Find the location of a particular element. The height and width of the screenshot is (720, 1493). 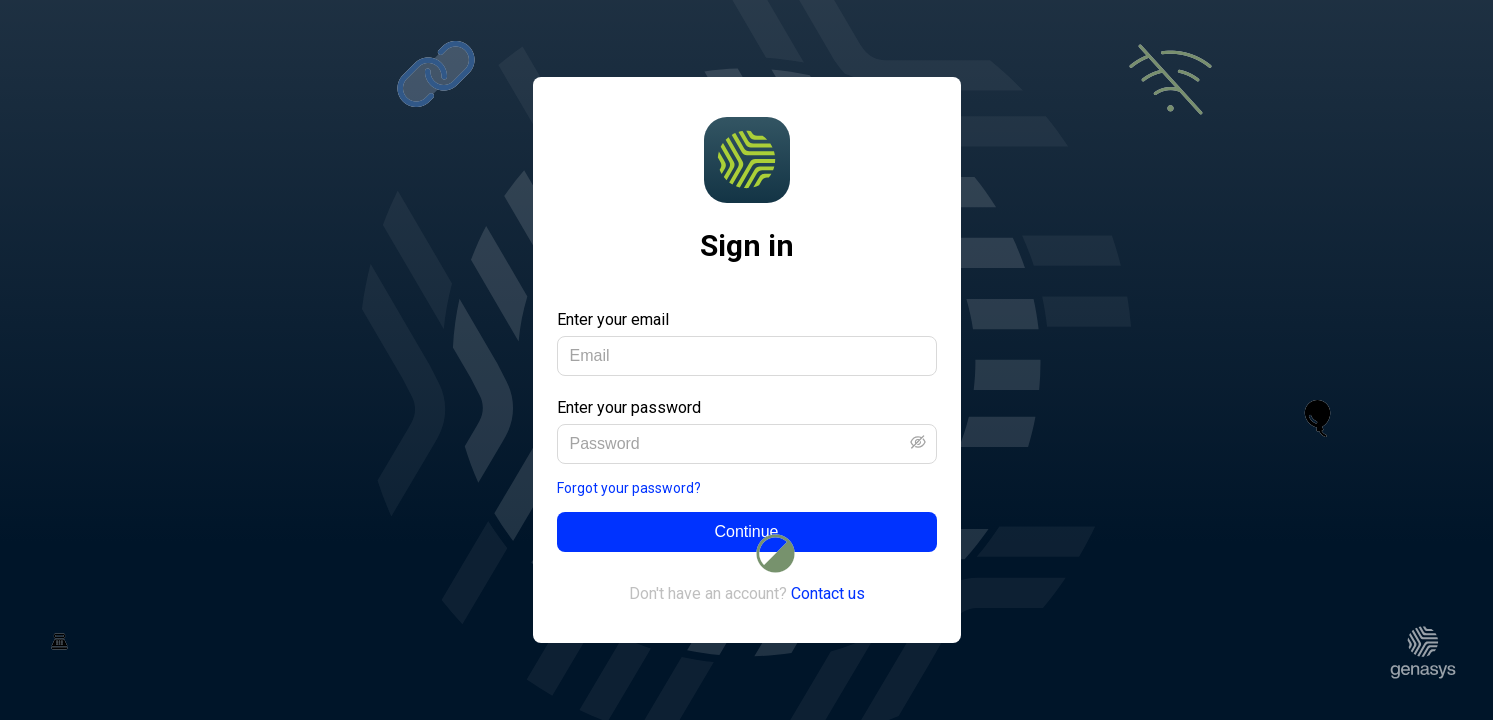

access point of sale or checkout system is located at coordinates (59, 641).